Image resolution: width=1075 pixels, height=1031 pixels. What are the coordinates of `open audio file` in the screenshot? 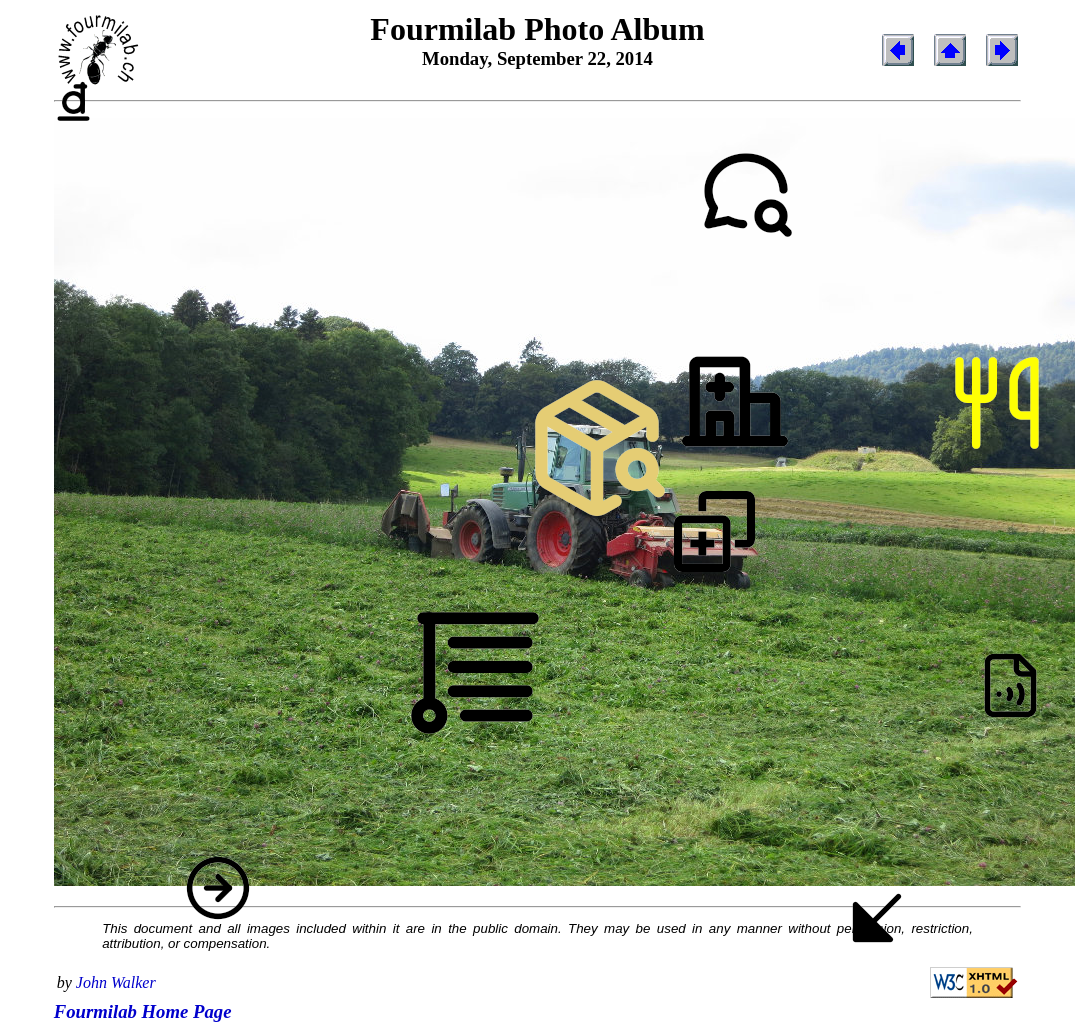 It's located at (1010, 685).